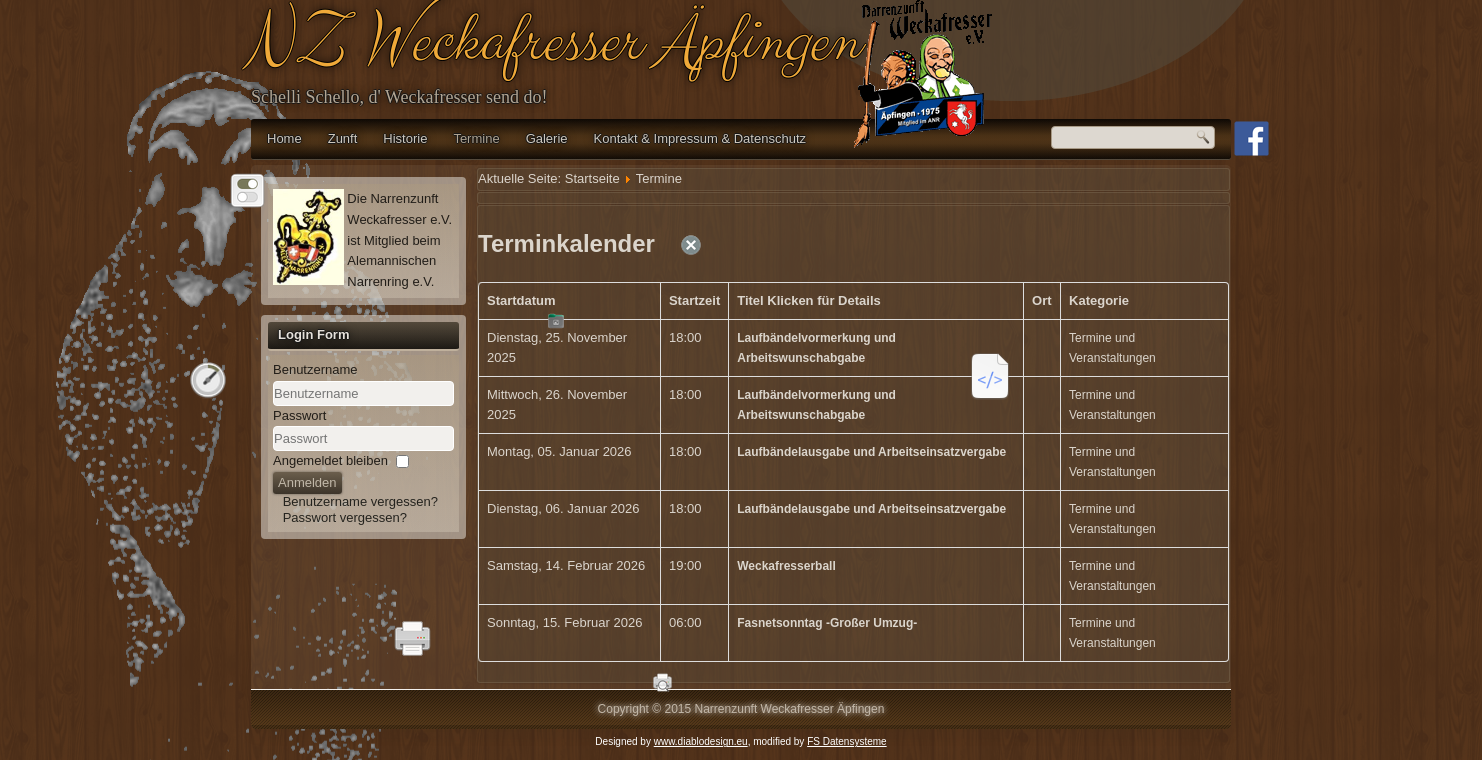 This screenshot has width=1482, height=760. I want to click on preview document before printing, so click(662, 682).